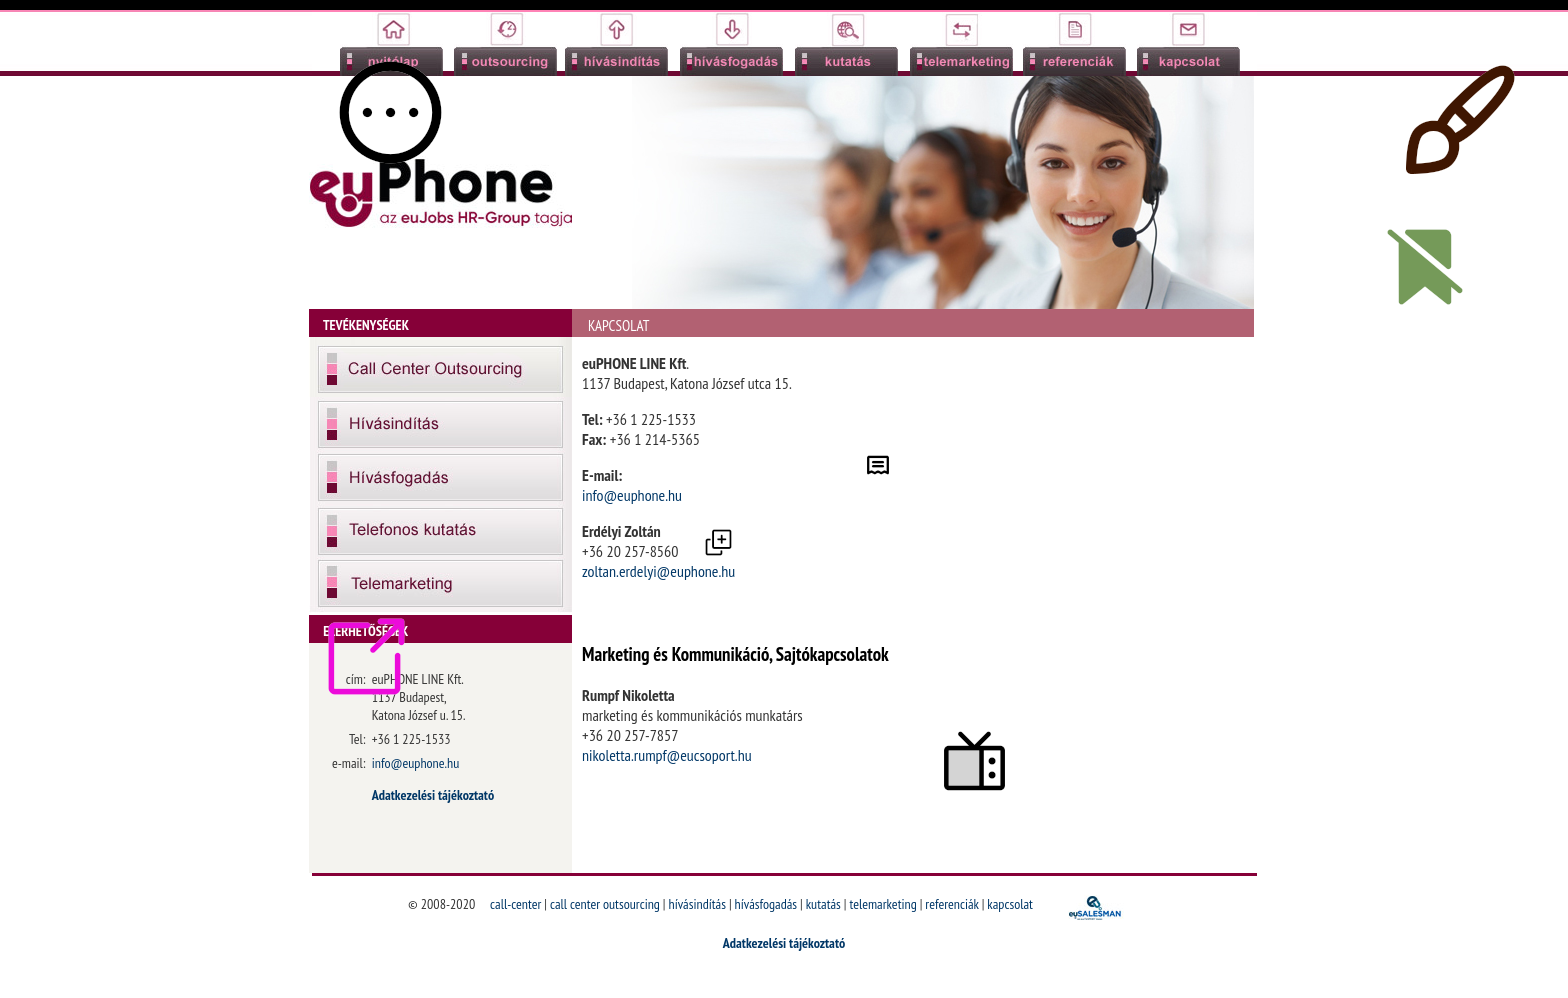 The image size is (1568, 998). Describe the element at coordinates (364, 658) in the screenshot. I see `open link in a new tab or window` at that location.